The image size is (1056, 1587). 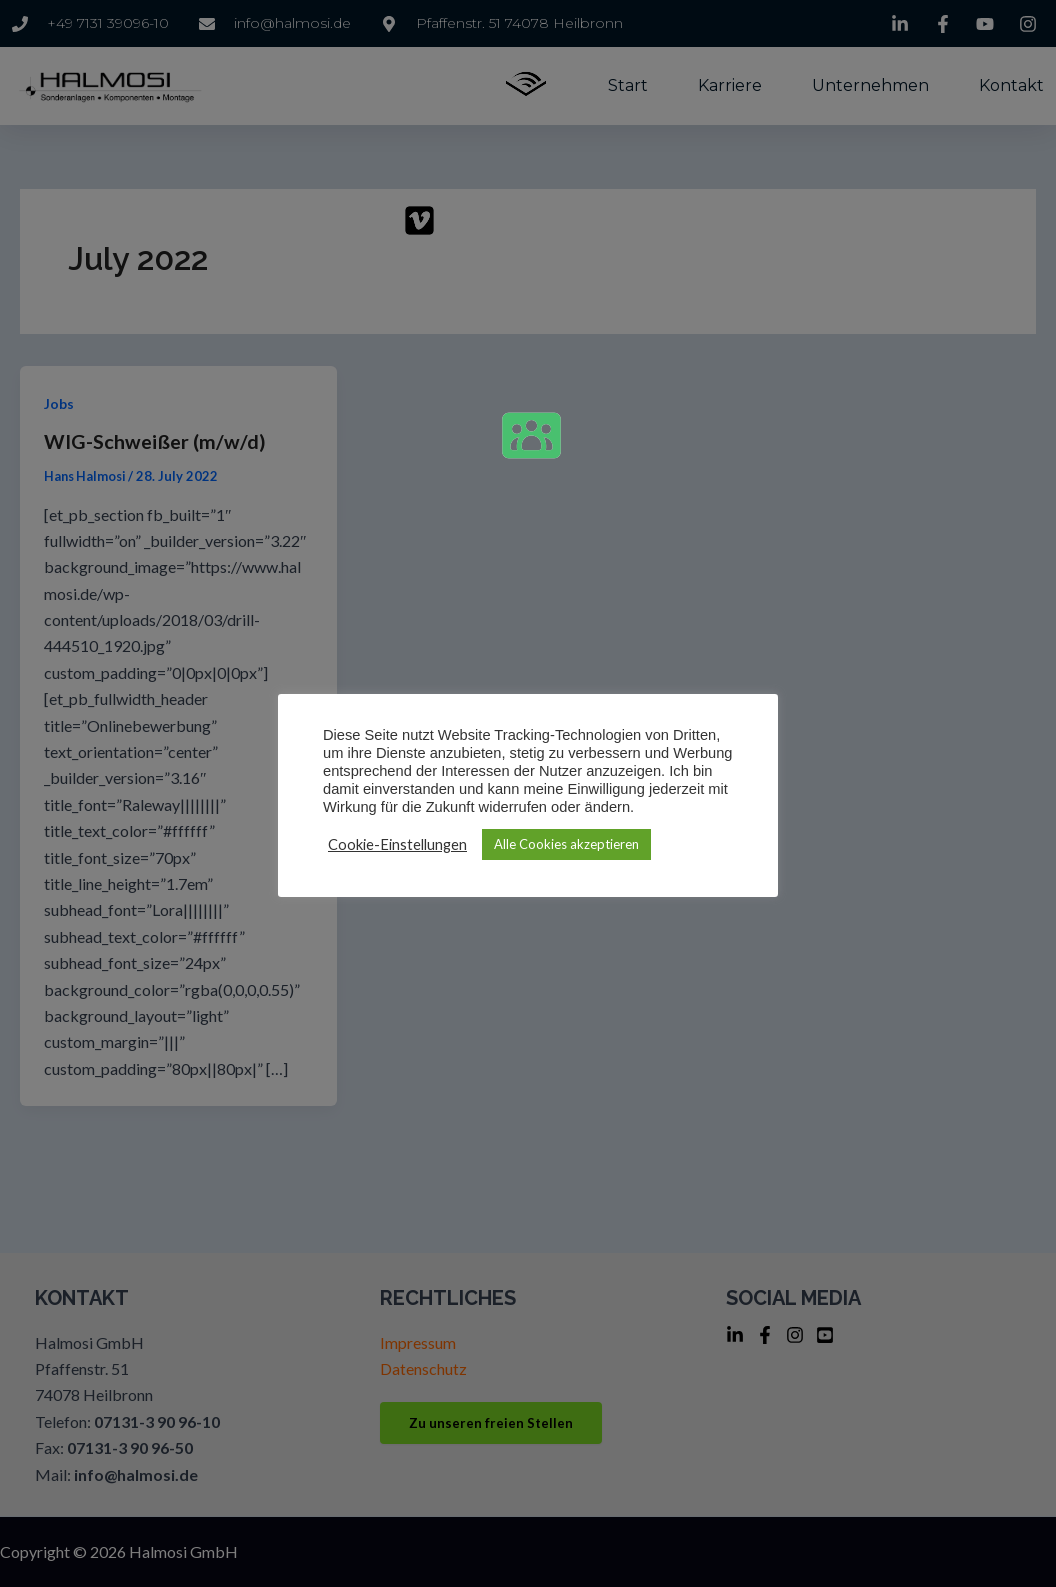 What do you see at coordinates (526, 84) in the screenshot?
I see `open the Audible app` at bounding box center [526, 84].